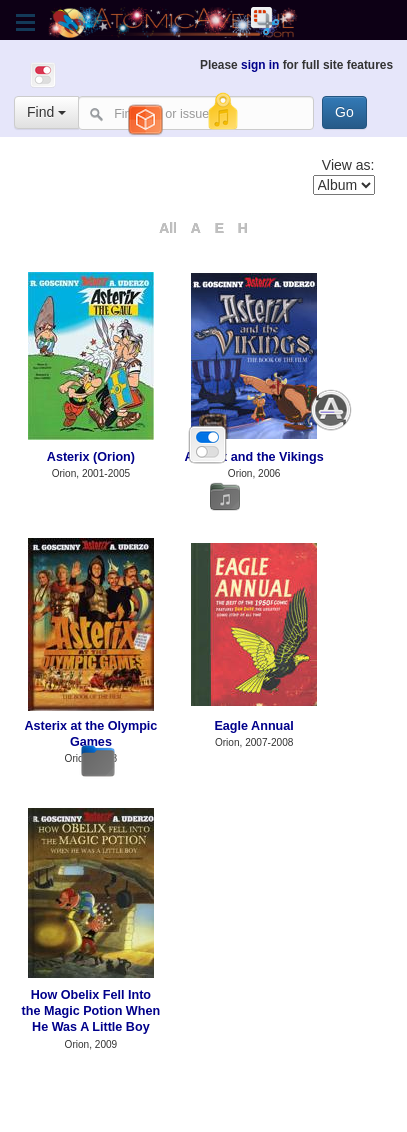 Image resolution: width=407 pixels, height=1132 pixels. I want to click on open gnome tweaks application, so click(207, 444).